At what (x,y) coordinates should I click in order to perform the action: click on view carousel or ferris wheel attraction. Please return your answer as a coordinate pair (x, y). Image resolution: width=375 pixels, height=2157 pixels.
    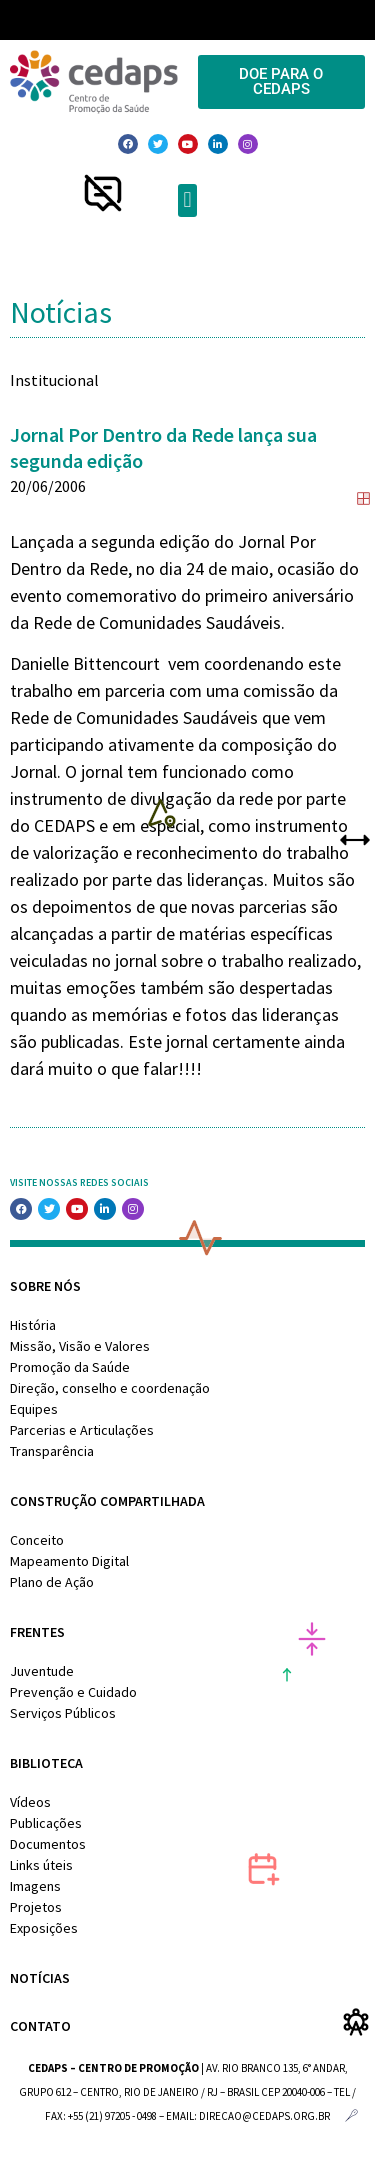
    Looking at the image, I should click on (356, 2022).